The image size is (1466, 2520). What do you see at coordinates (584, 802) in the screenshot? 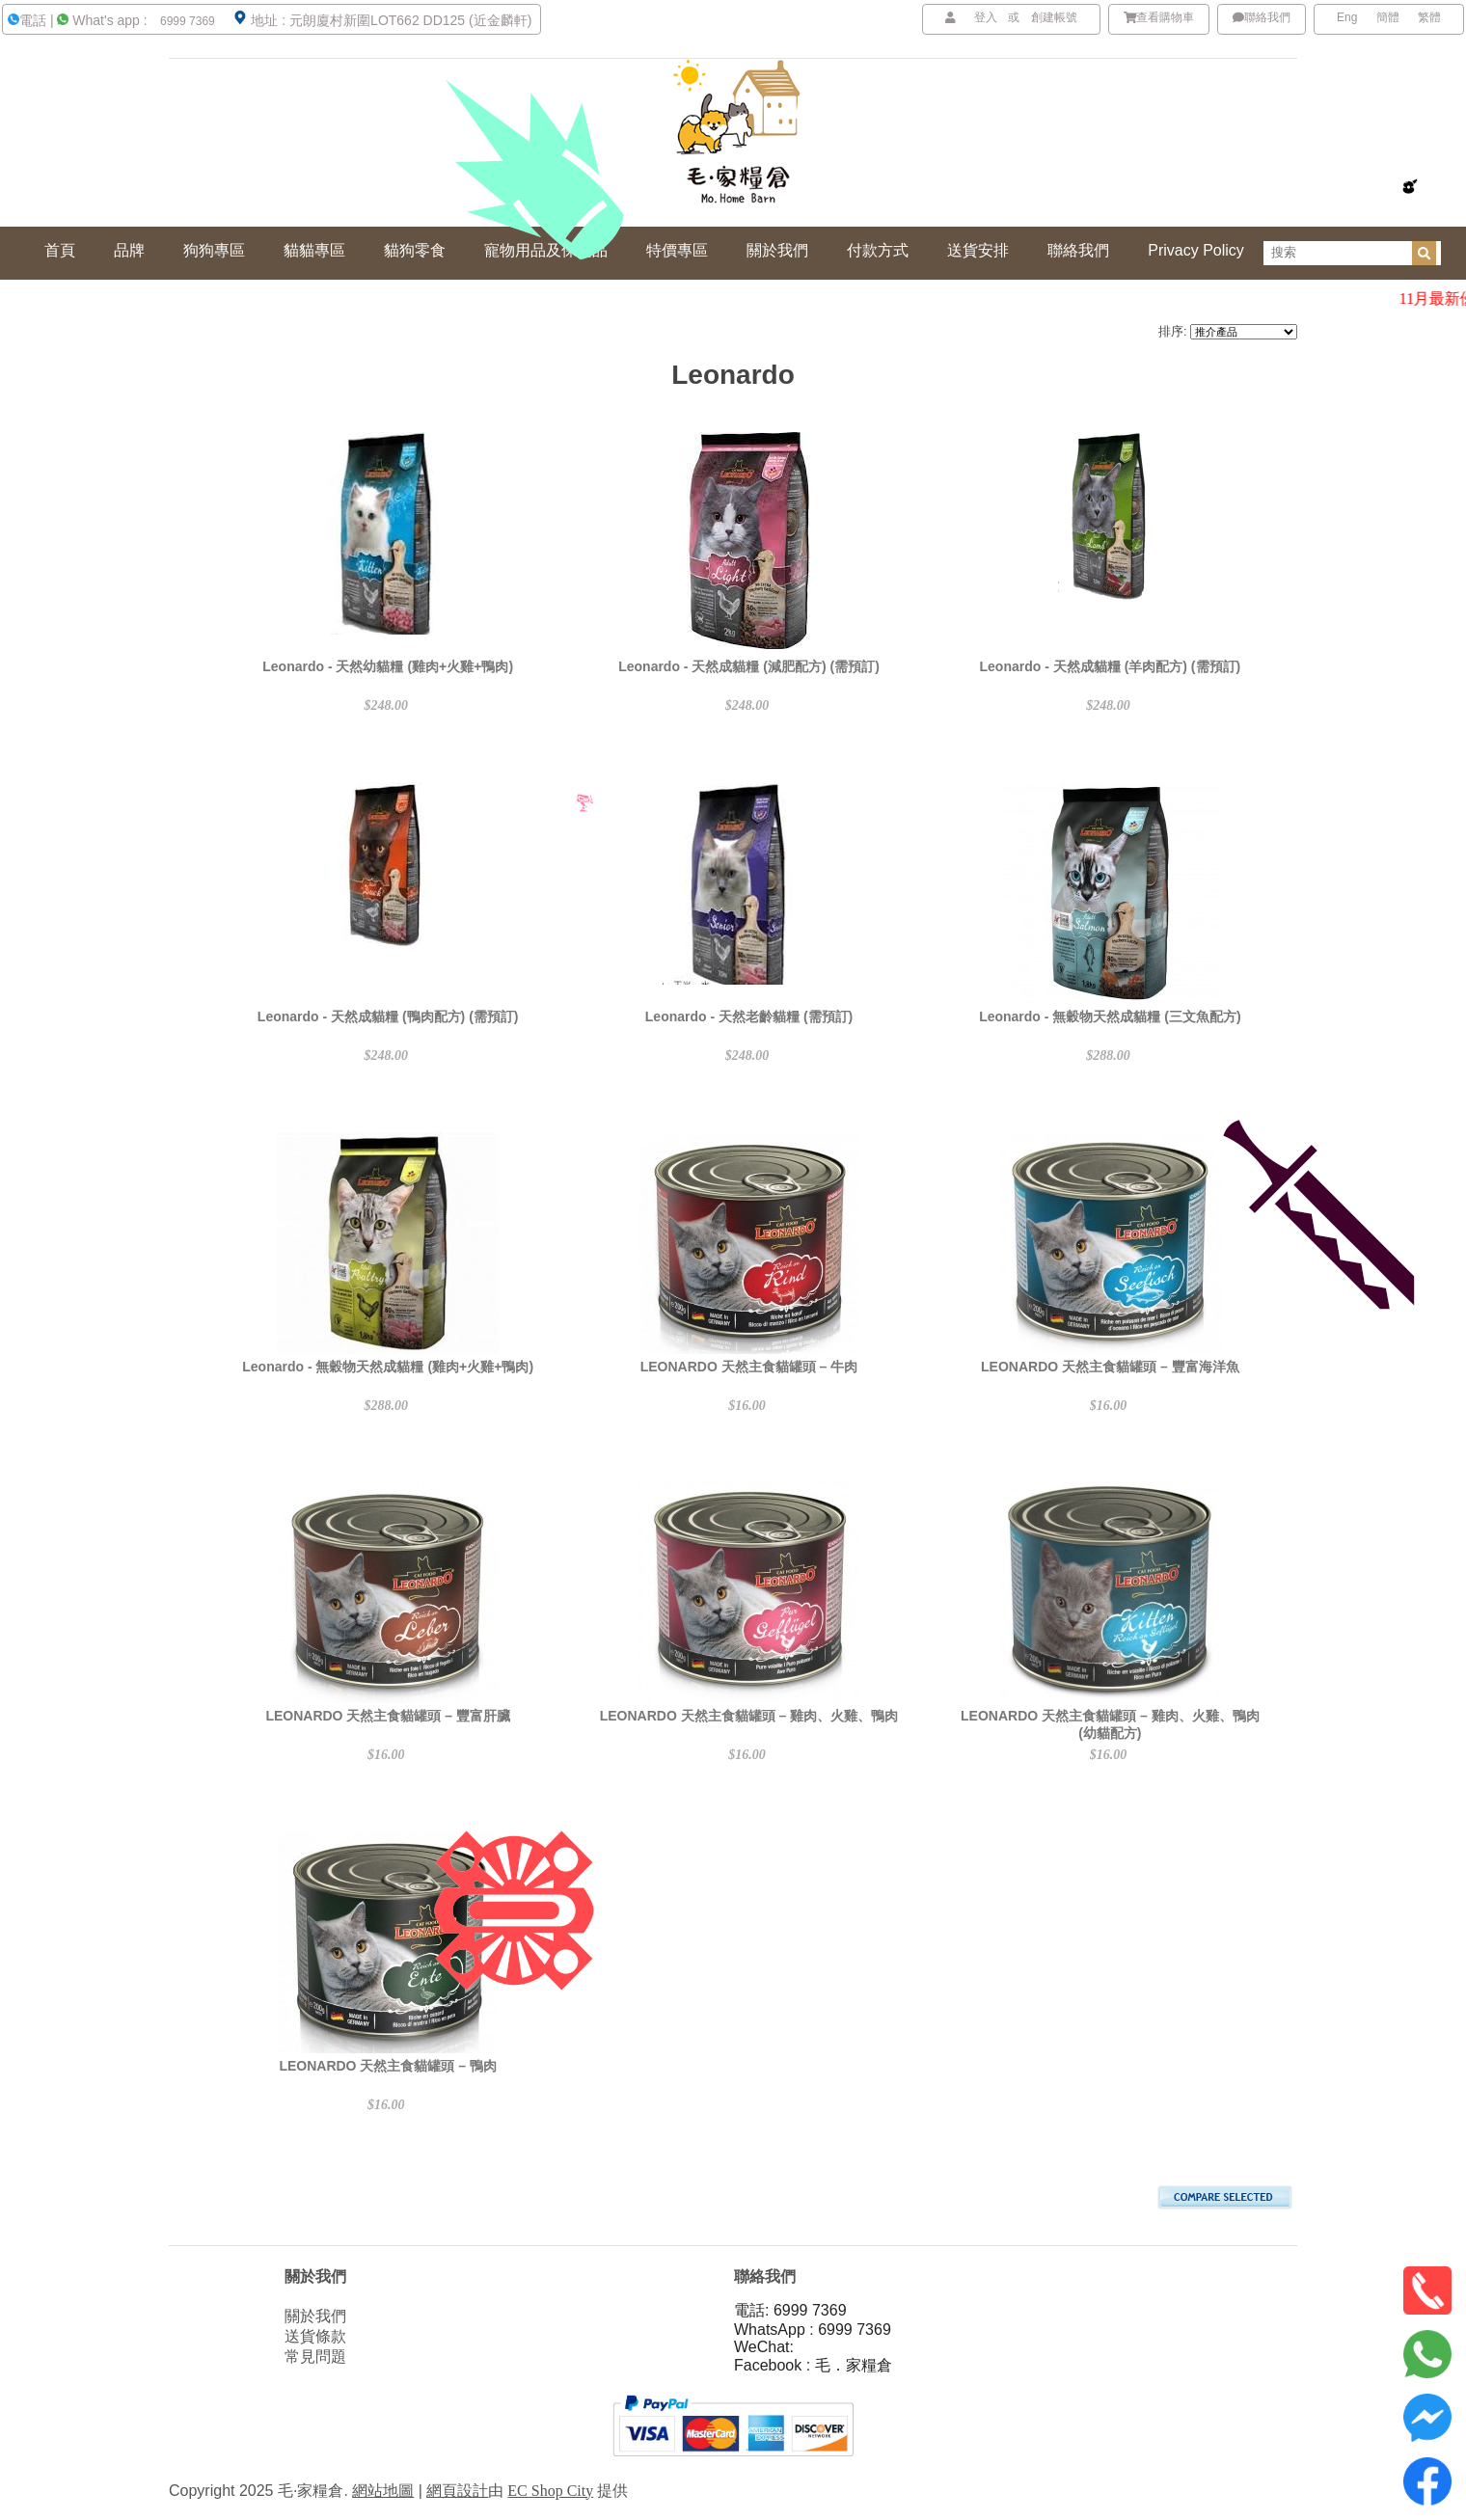
I see `explore the map on foot` at bounding box center [584, 802].